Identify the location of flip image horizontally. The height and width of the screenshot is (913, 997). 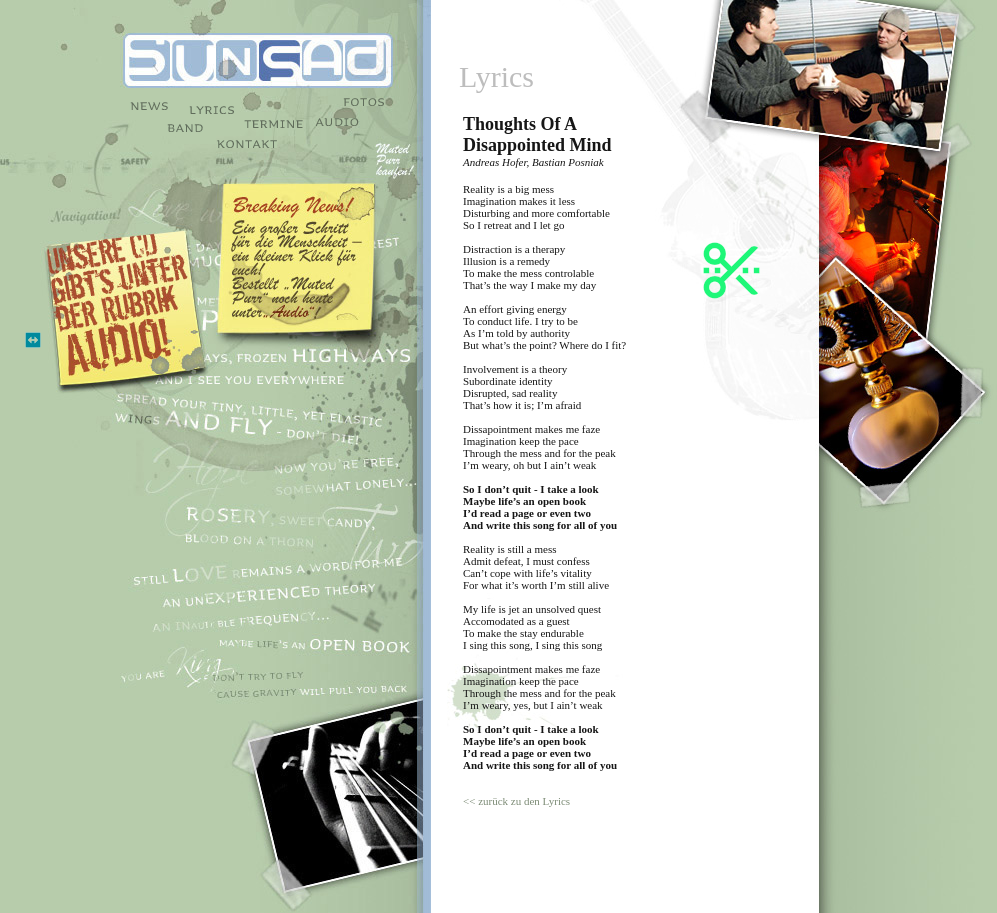
(33, 340).